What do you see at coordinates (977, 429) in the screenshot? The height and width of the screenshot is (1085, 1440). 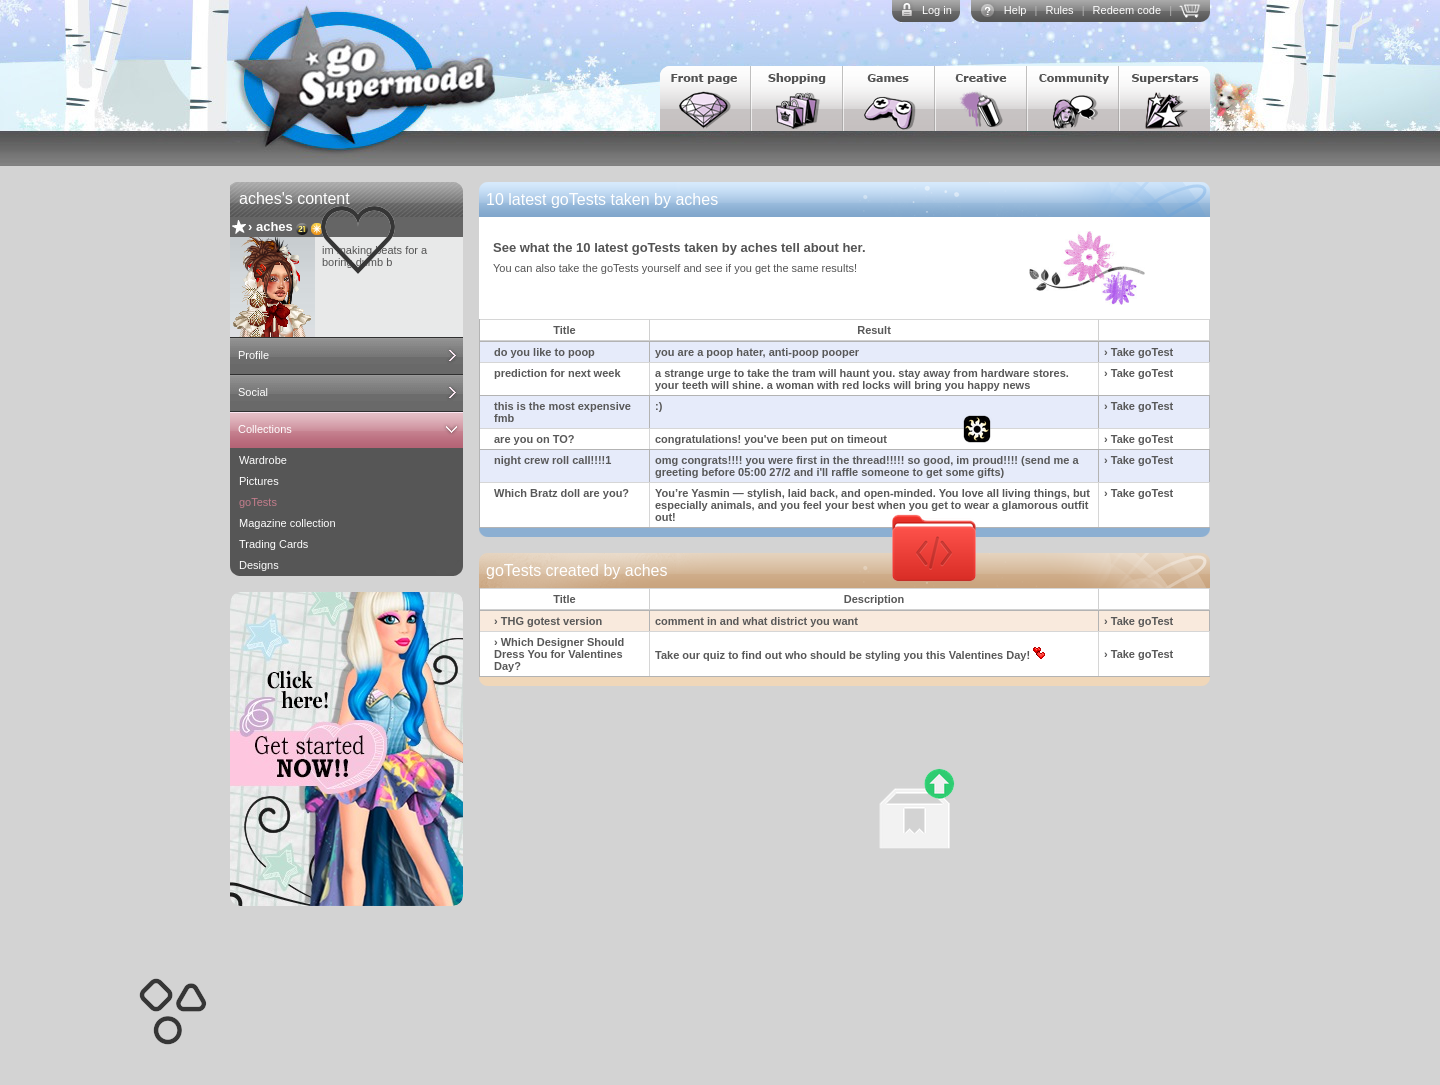 I see `launch Hearts of Iron 2 game` at bounding box center [977, 429].